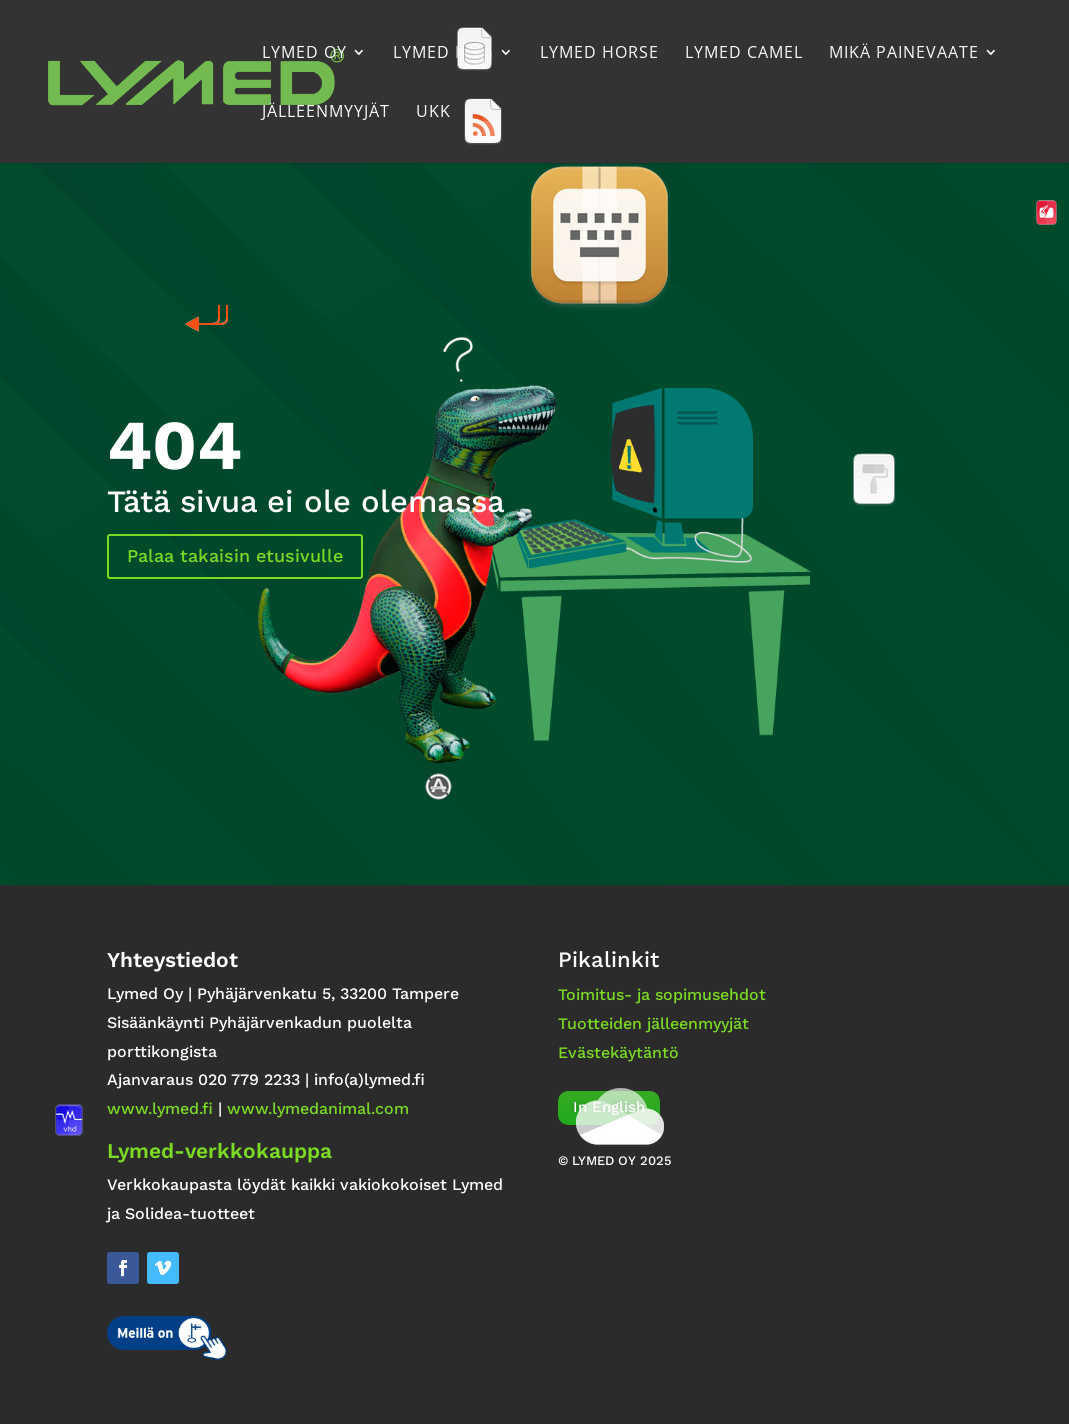 The height and width of the screenshot is (1424, 1069). Describe the element at coordinates (599, 237) in the screenshot. I see `input source or keyboard layout settings file` at that location.